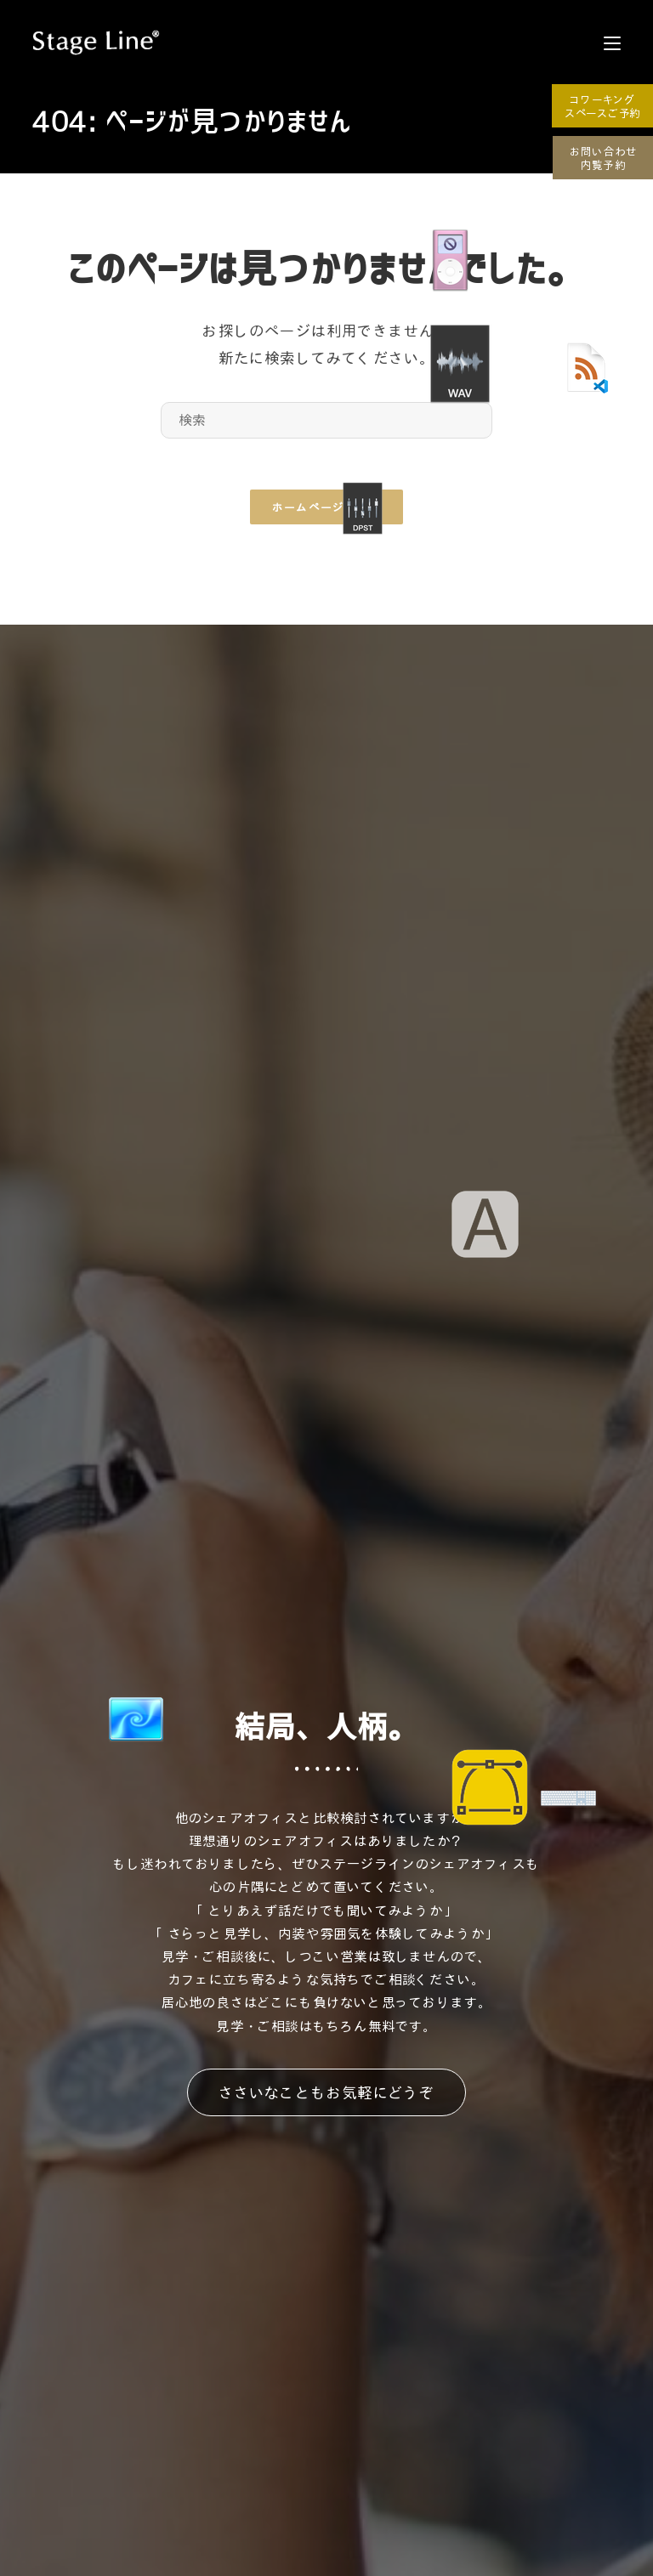 This screenshot has height=2576, width=653. I want to click on open GarageBand audio mixing controls, so click(362, 509).